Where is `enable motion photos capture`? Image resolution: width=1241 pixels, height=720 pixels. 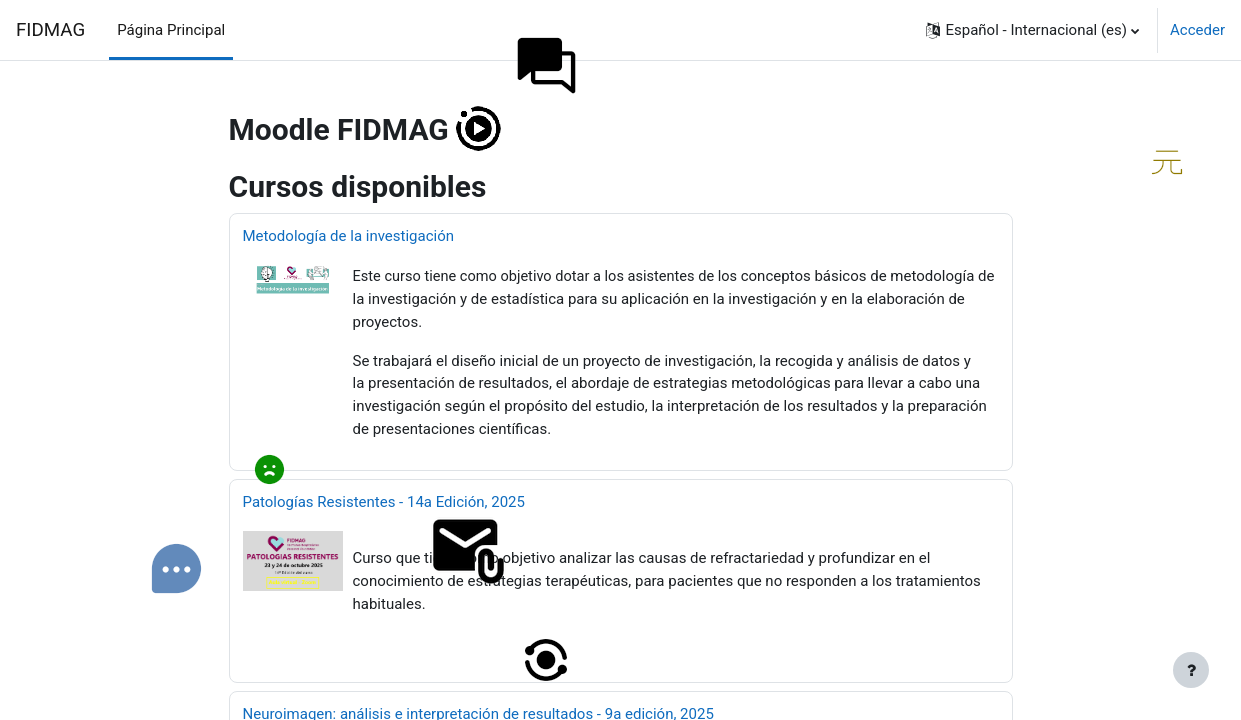
enable motion photos capture is located at coordinates (478, 128).